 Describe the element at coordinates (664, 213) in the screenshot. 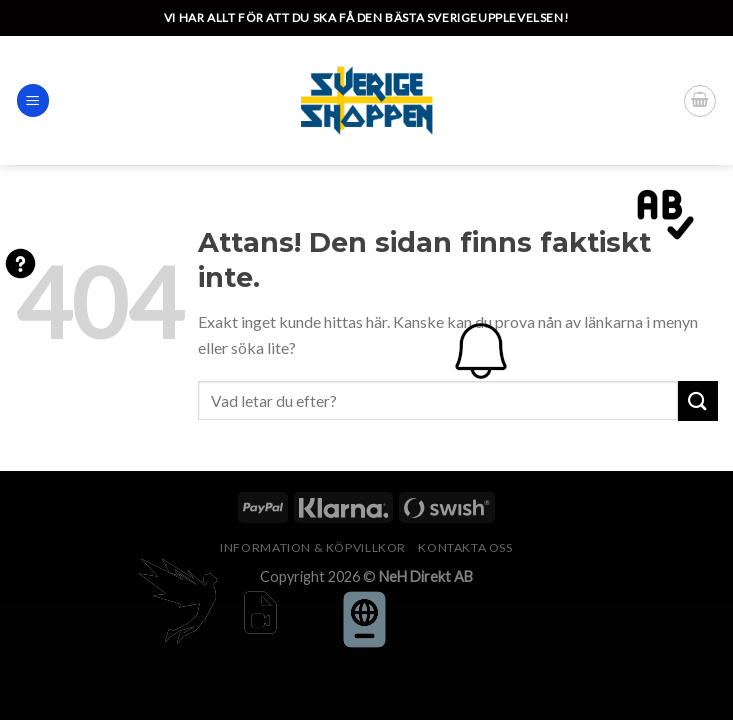

I see `check spelling and grammar` at that location.